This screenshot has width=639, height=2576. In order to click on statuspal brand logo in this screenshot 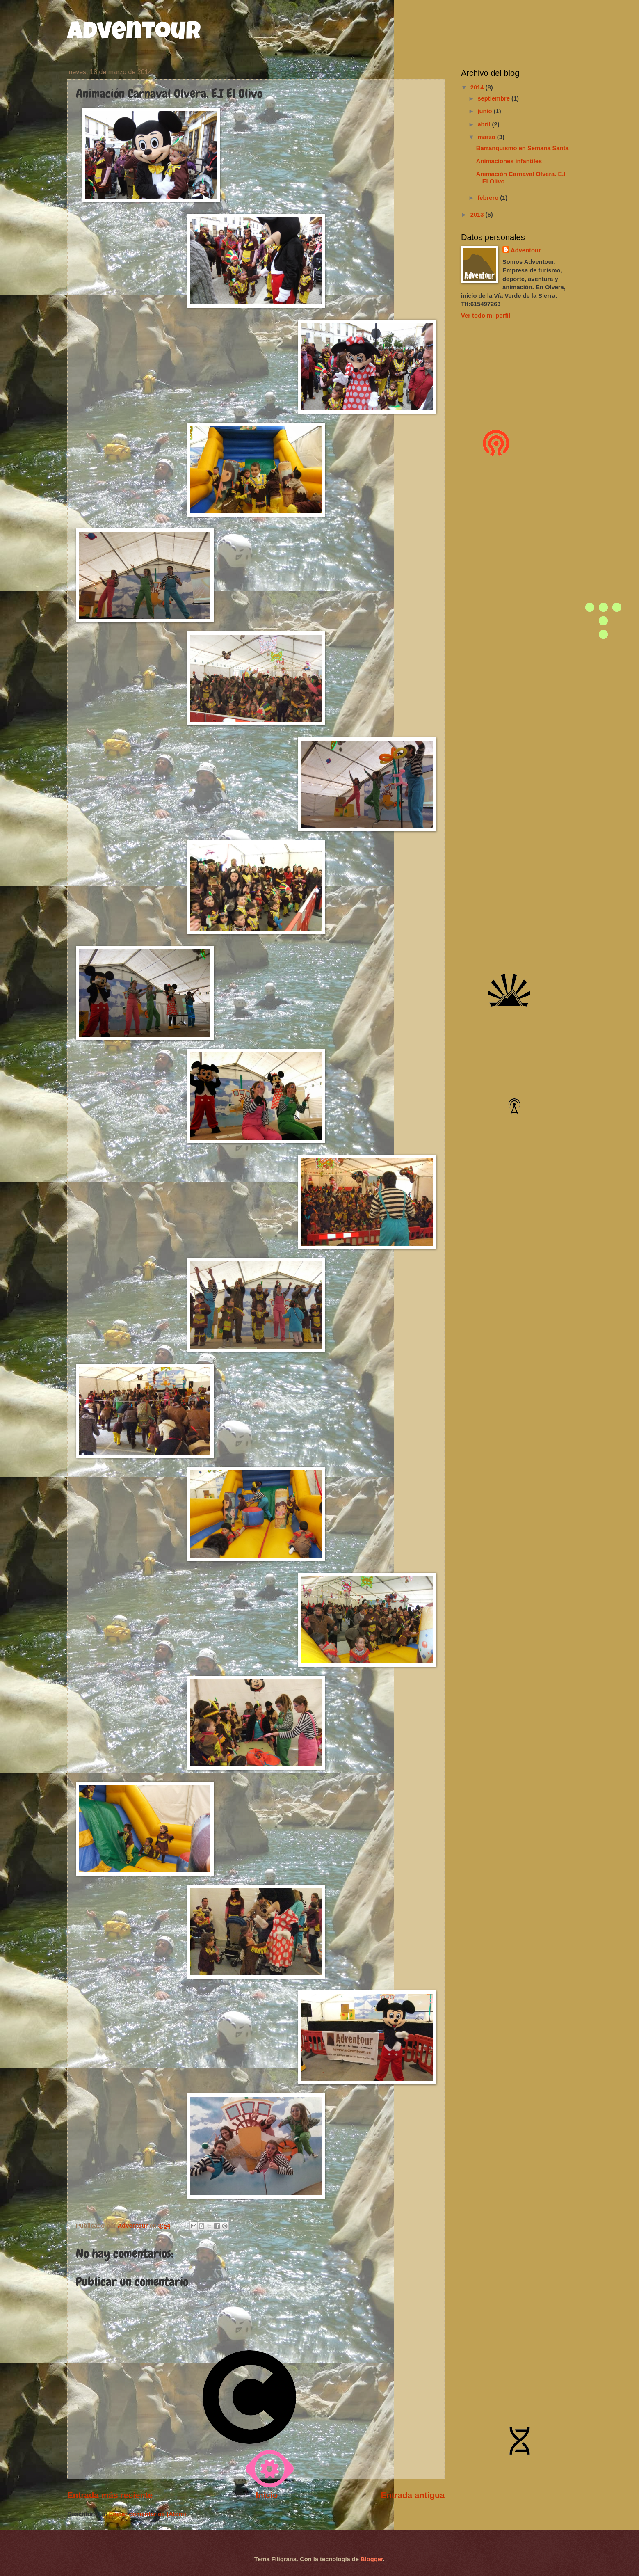, I will do `click(514, 1106)`.